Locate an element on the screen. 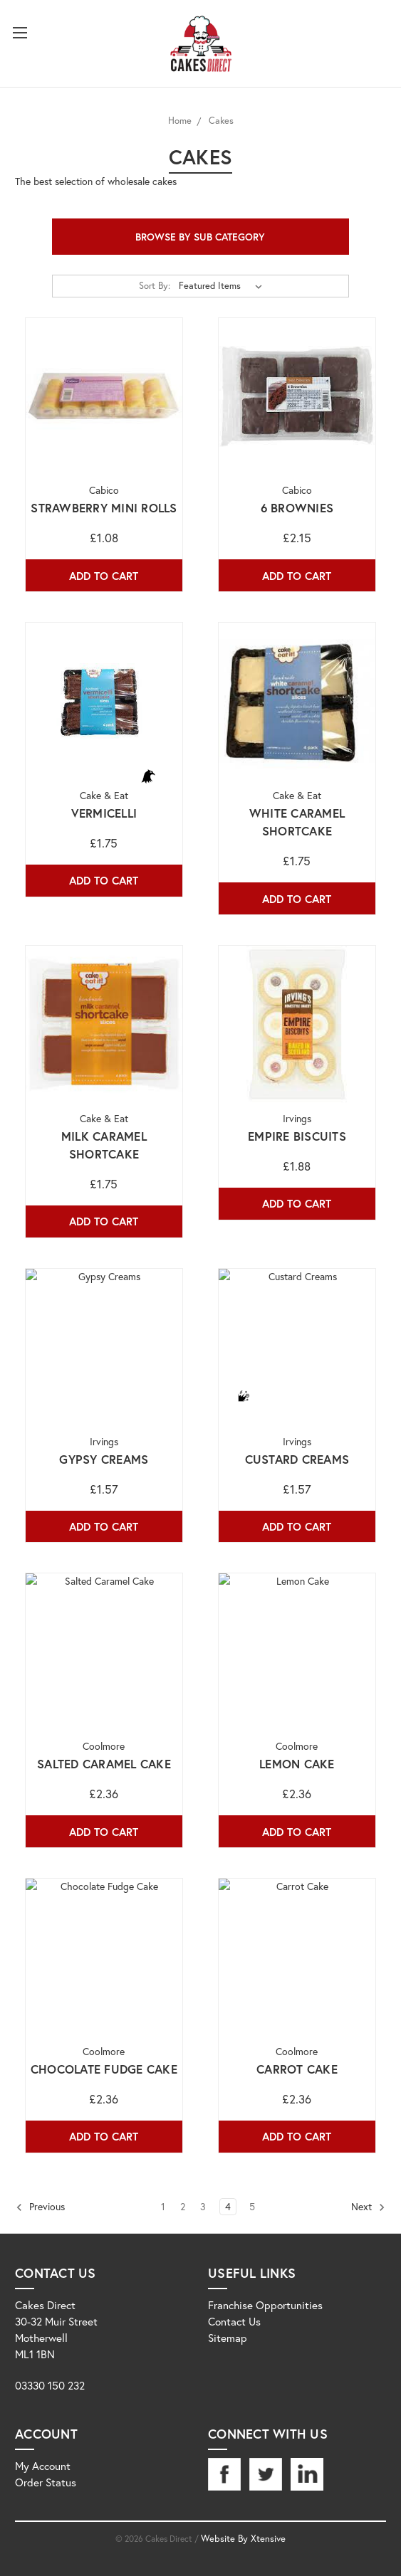 Image resolution: width=401 pixels, height=2576 pixels. indicates a system crash or critical error is located at coordinates (244, 1395).